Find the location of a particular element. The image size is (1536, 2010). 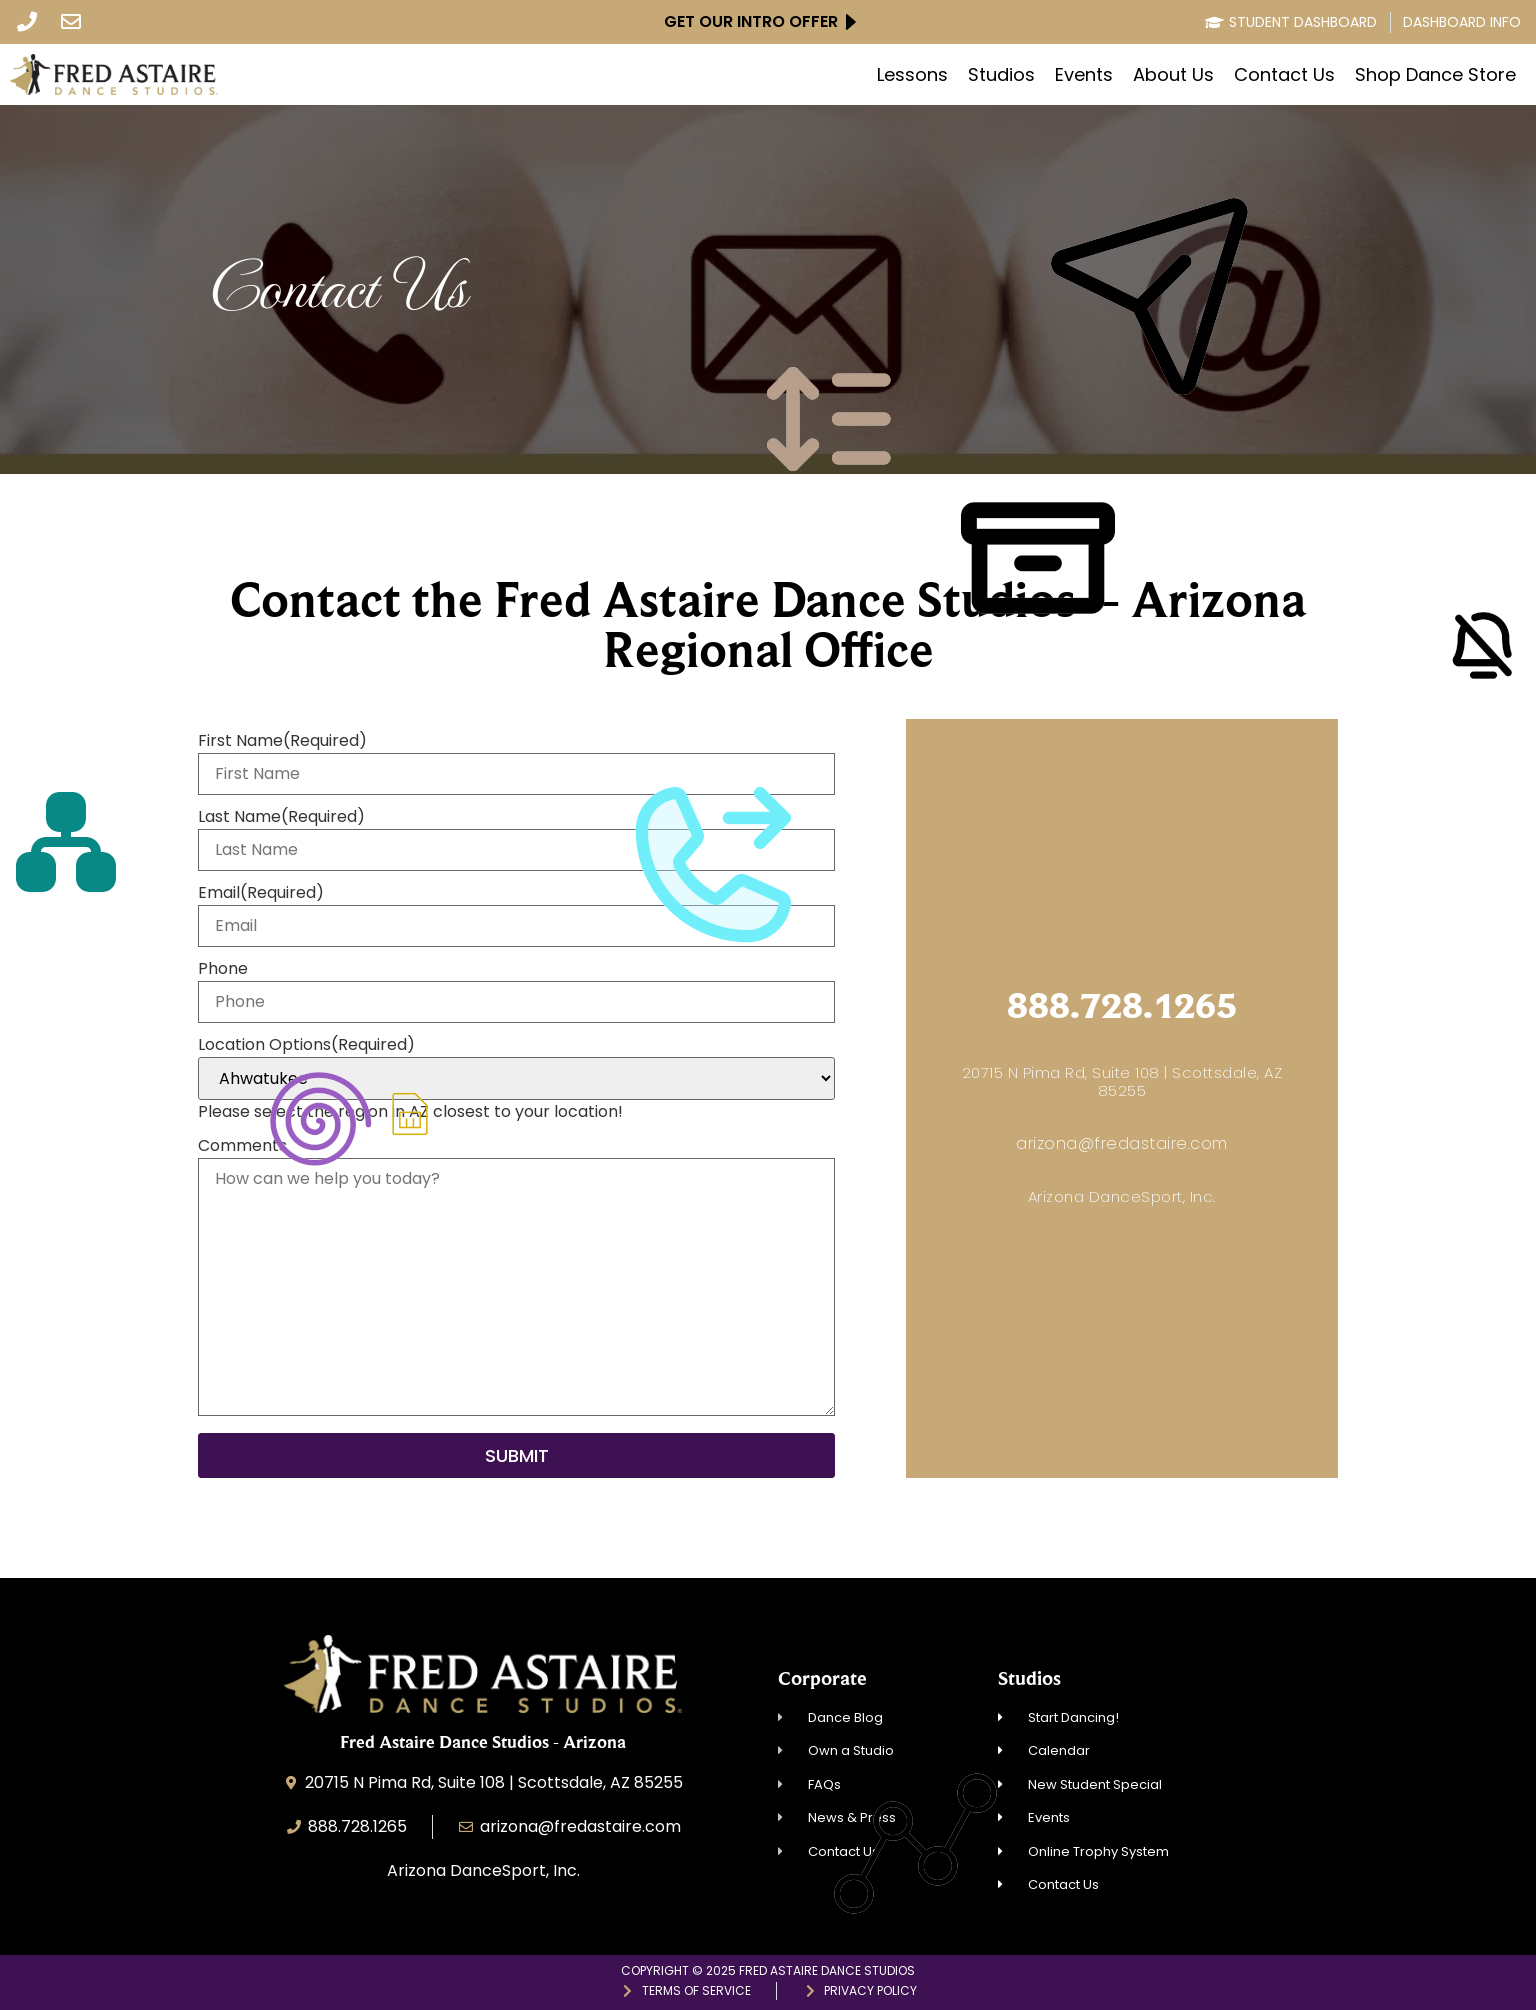

archive item or conversation is located at coordinates (1038, 558).